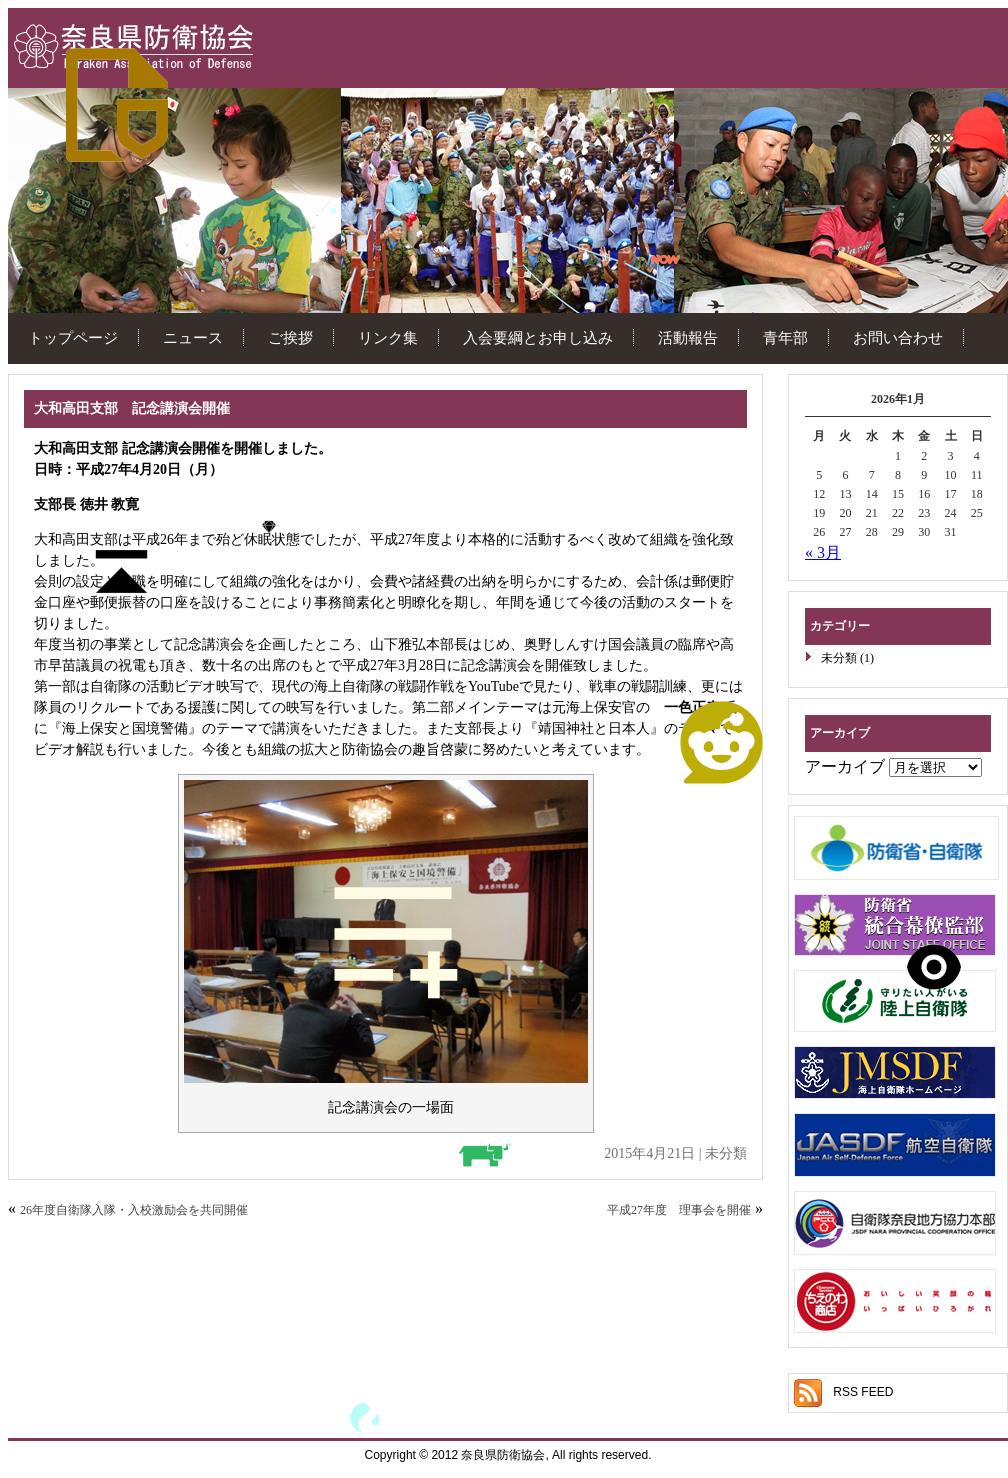 The width and height of the screenshot is (1008, 1478). I want to click on add a new item to playlist, so click(393, 934).